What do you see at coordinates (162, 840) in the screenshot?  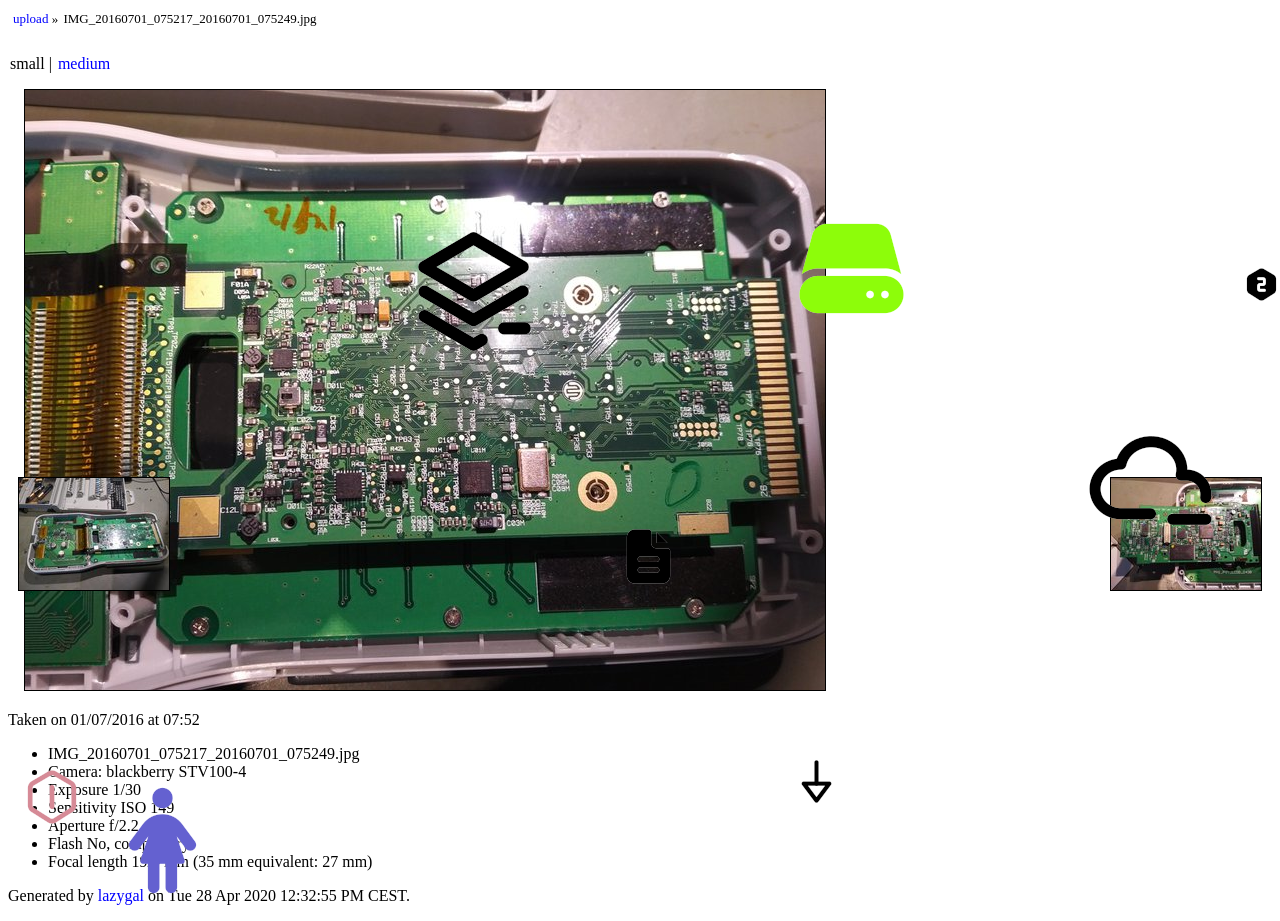 I see `indicates female or women's restroom` at bounding box center [162, 840].